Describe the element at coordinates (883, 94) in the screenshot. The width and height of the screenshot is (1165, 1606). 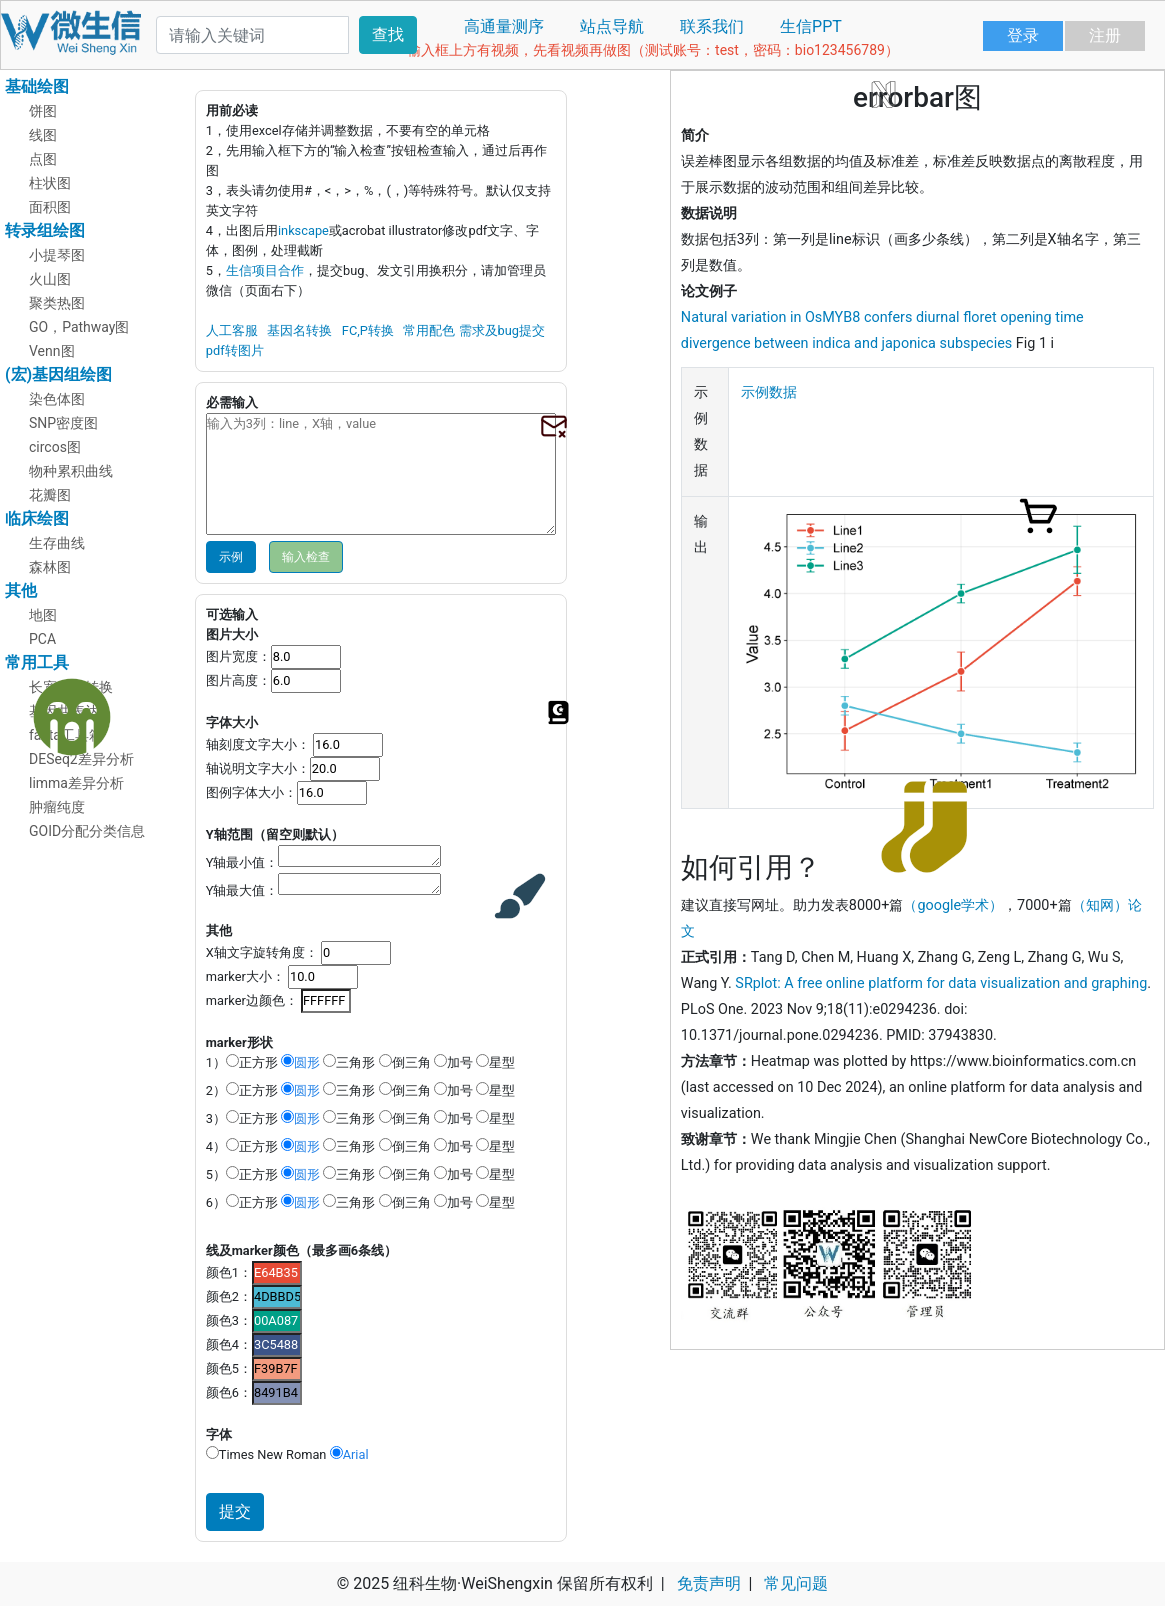
I see `neos brand logo` at that location.